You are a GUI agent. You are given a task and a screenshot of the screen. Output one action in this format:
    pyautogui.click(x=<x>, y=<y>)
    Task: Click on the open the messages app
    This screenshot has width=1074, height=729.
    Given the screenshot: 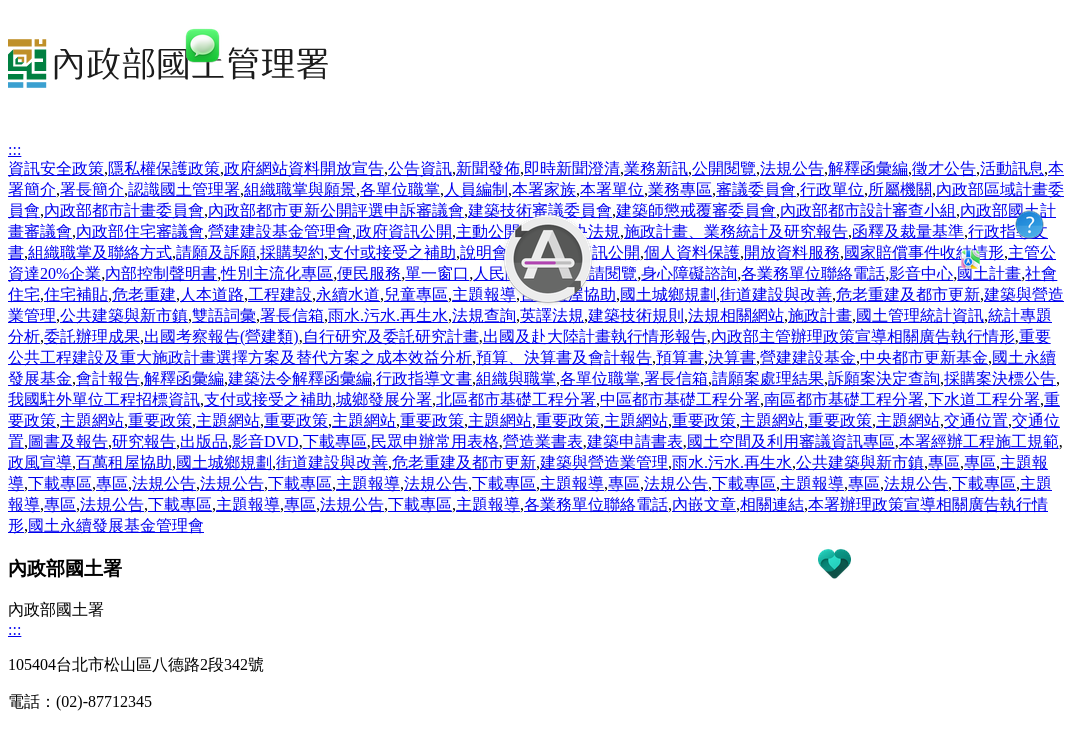 What is the action you would take?
    pyautogui.click(x=202, y=45)
    